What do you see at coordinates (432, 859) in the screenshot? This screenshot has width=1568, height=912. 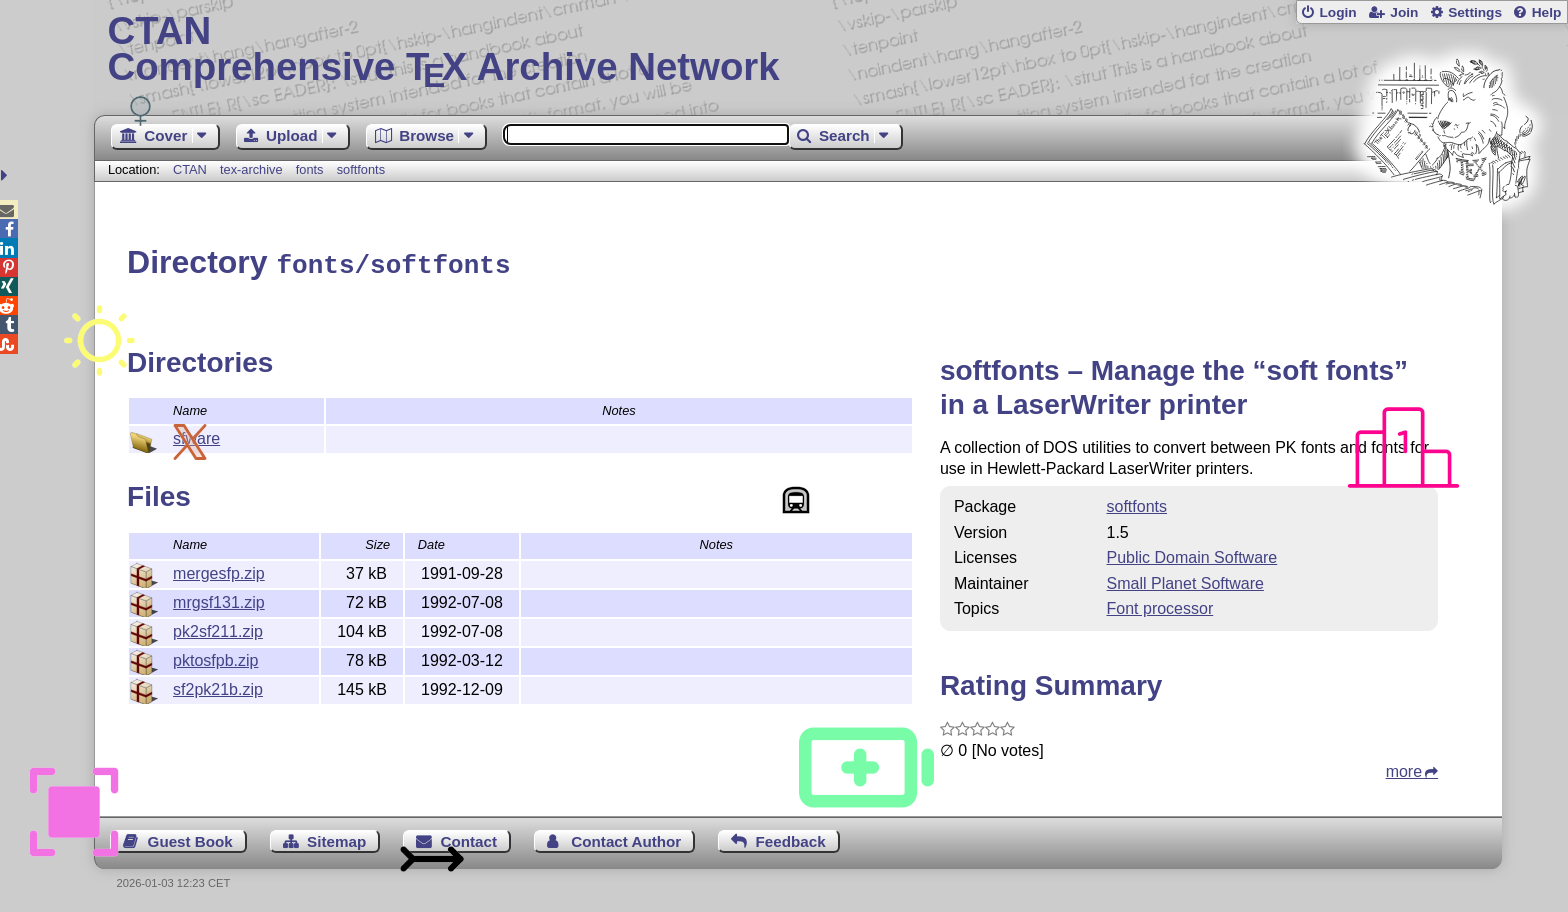 I see `continue to the next step` at bounding box center [432, 859].